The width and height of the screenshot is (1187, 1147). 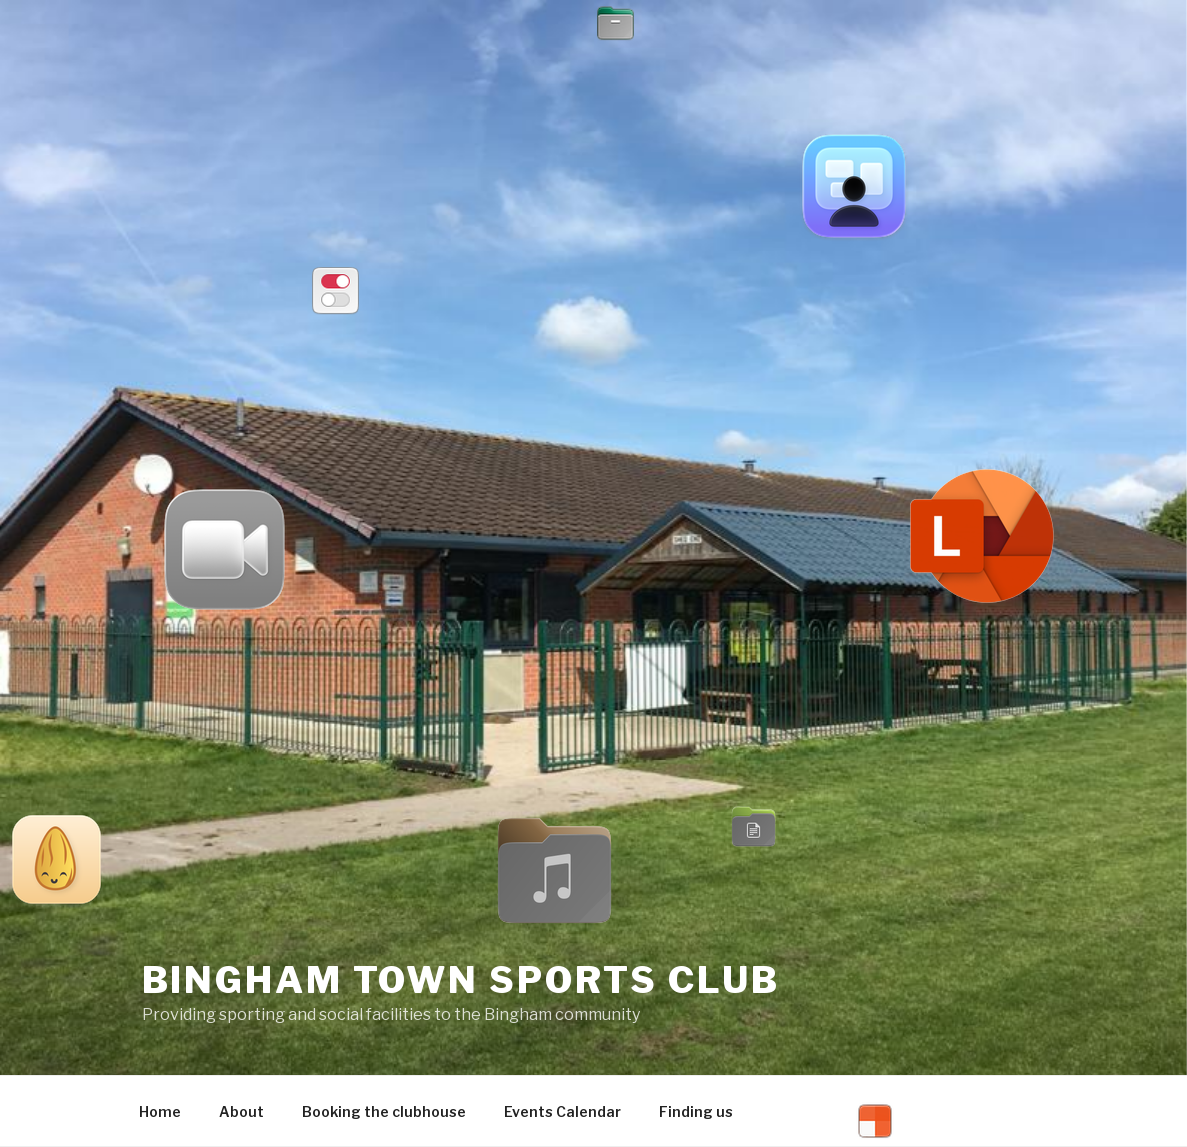 I want to click on open FaceTime to start a video call, so click(x=224, y=549).